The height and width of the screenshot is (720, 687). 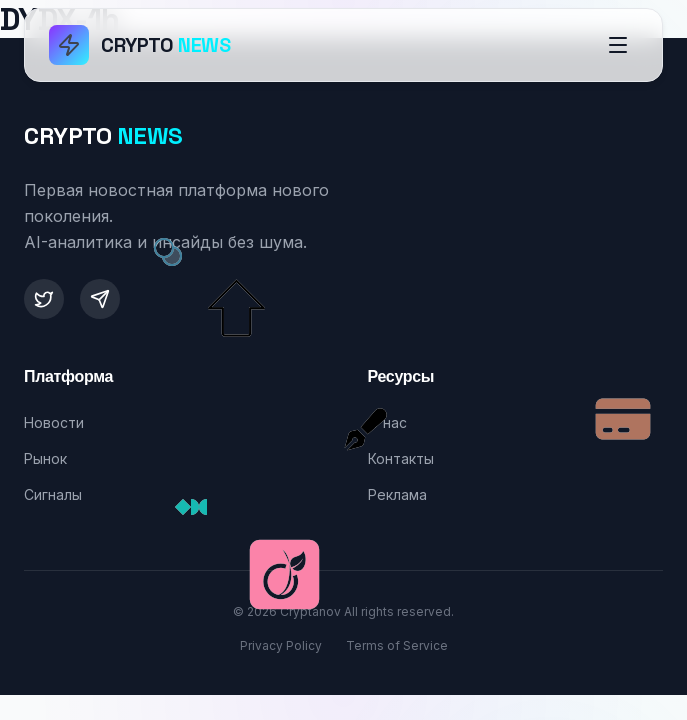 What do you see at coordinates (236, 310) in the screenshot?
I see `upvote or like content` at bounding box center [236, 310].